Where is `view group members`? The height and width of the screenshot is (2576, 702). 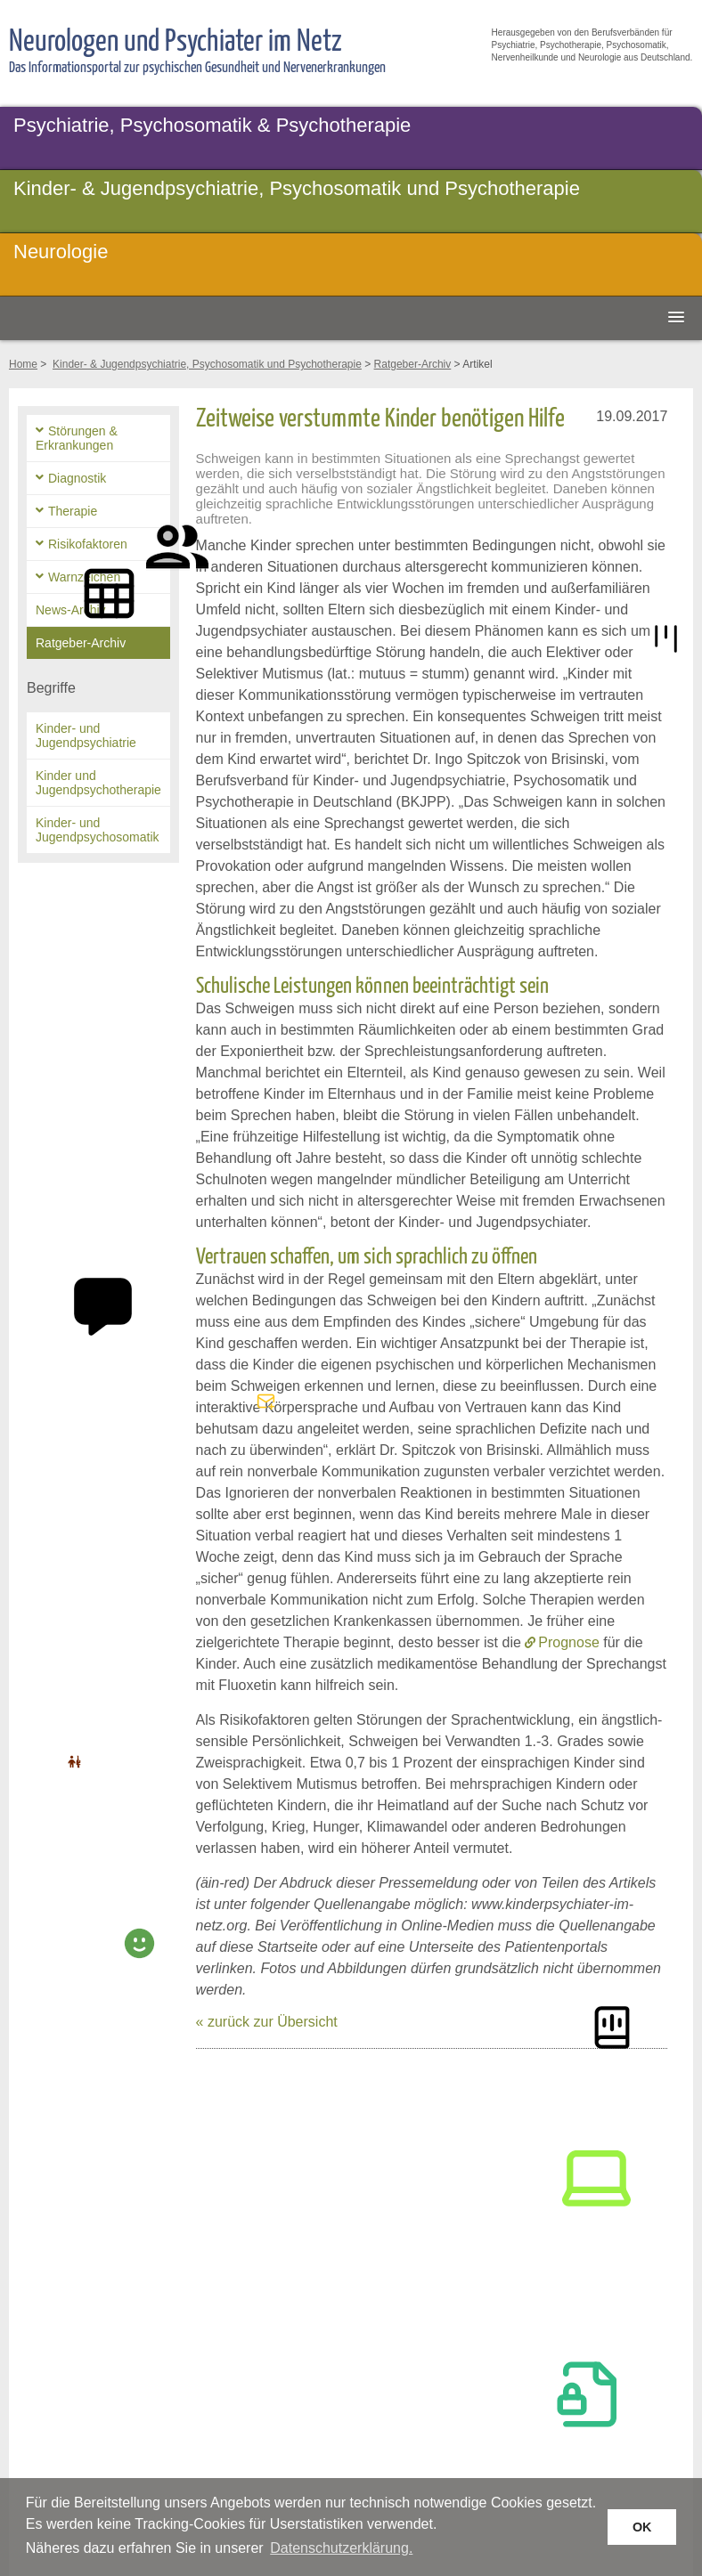
view group members is located at coordinates (177, 547).